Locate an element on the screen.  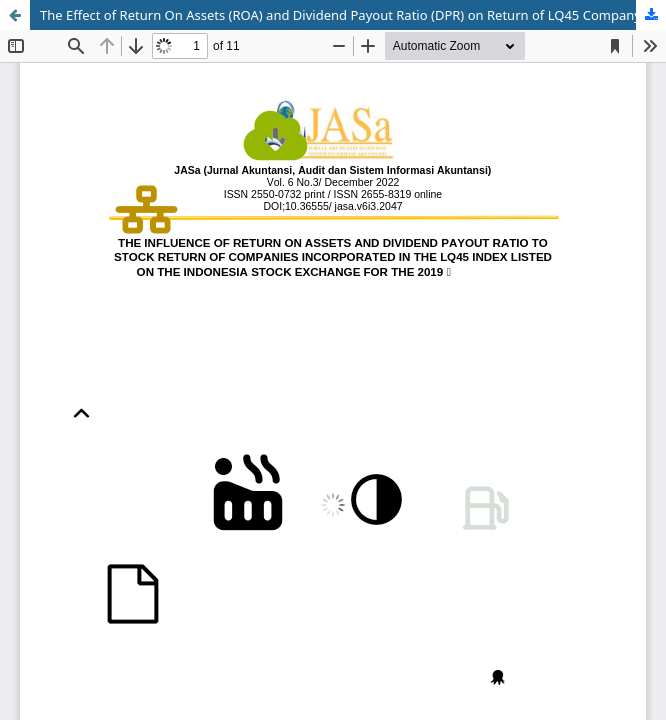
find nearby gas stations is located at coordinates (487, 508).